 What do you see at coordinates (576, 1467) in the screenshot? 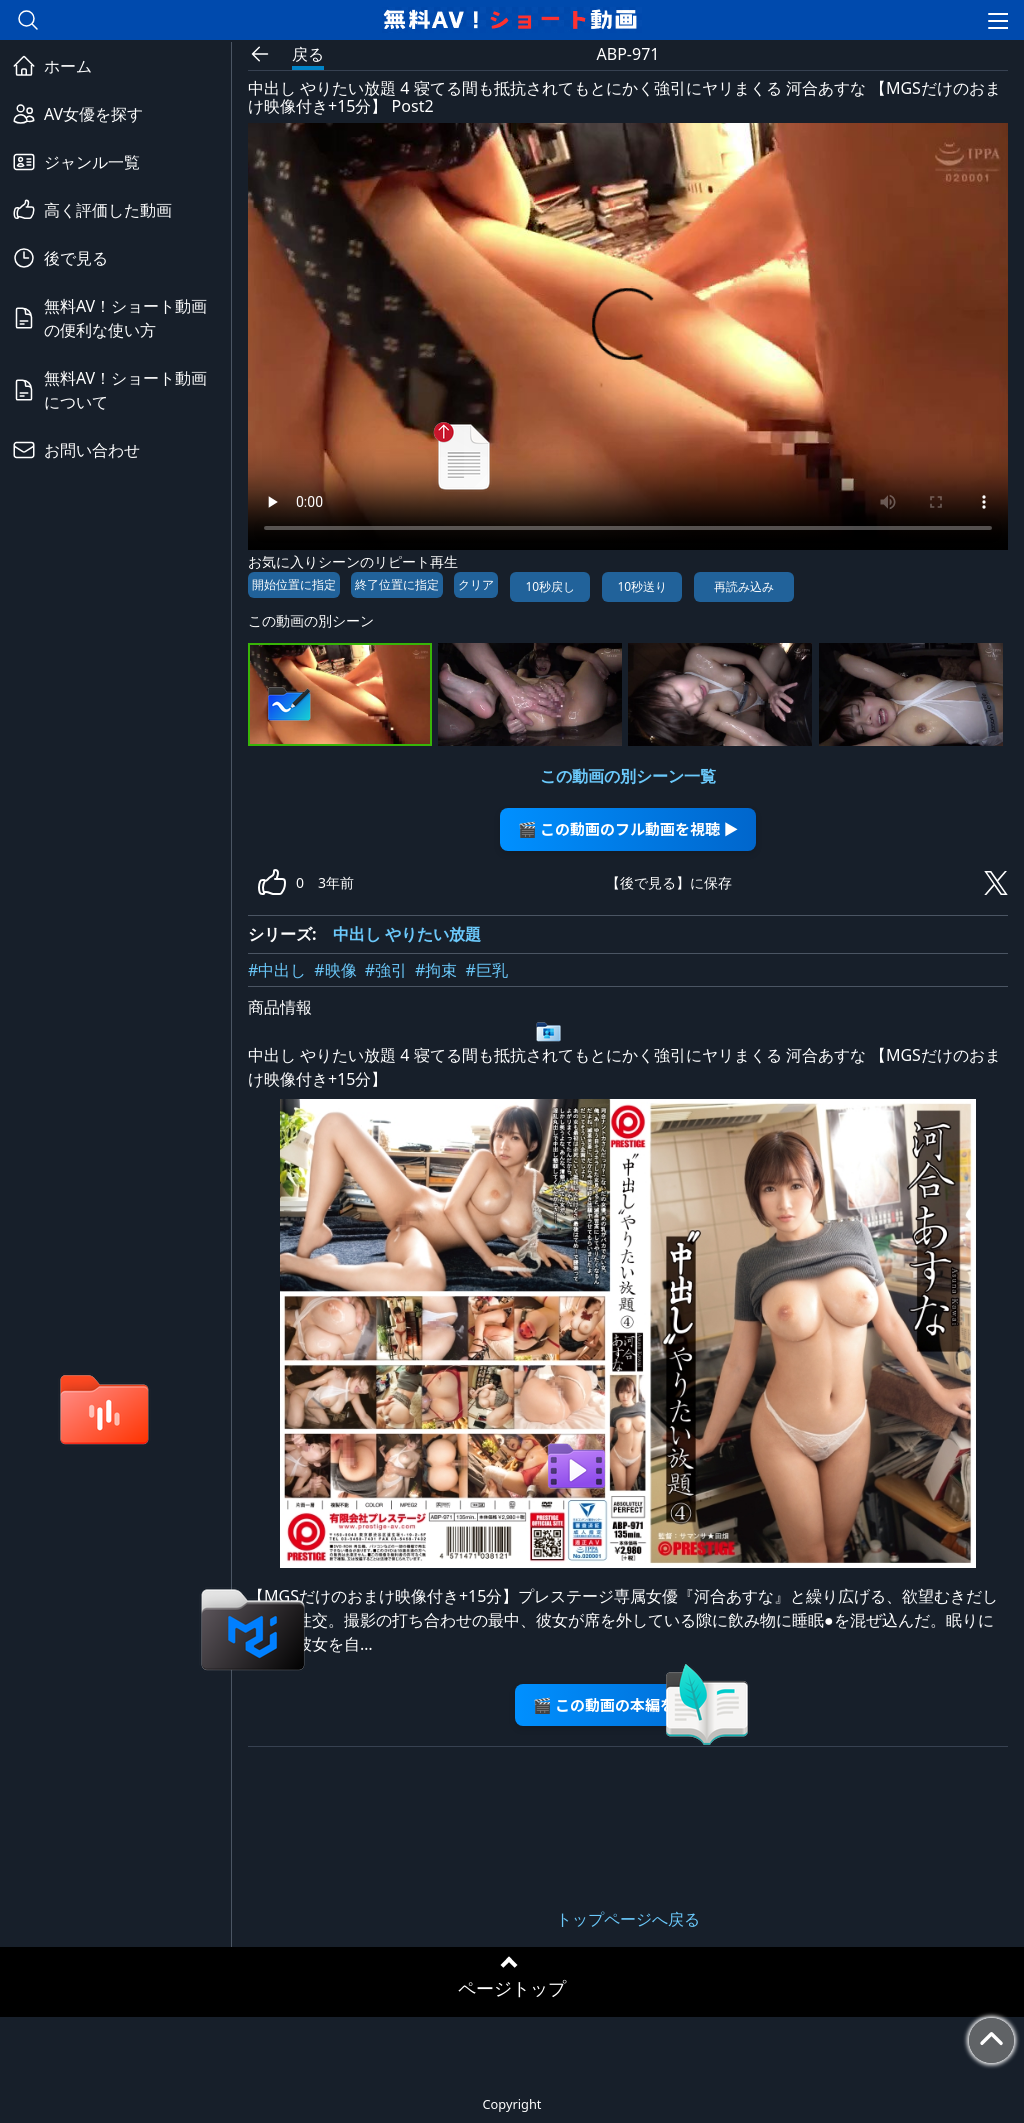
I see `open your videos folder` at bounding box center [576, 1467].